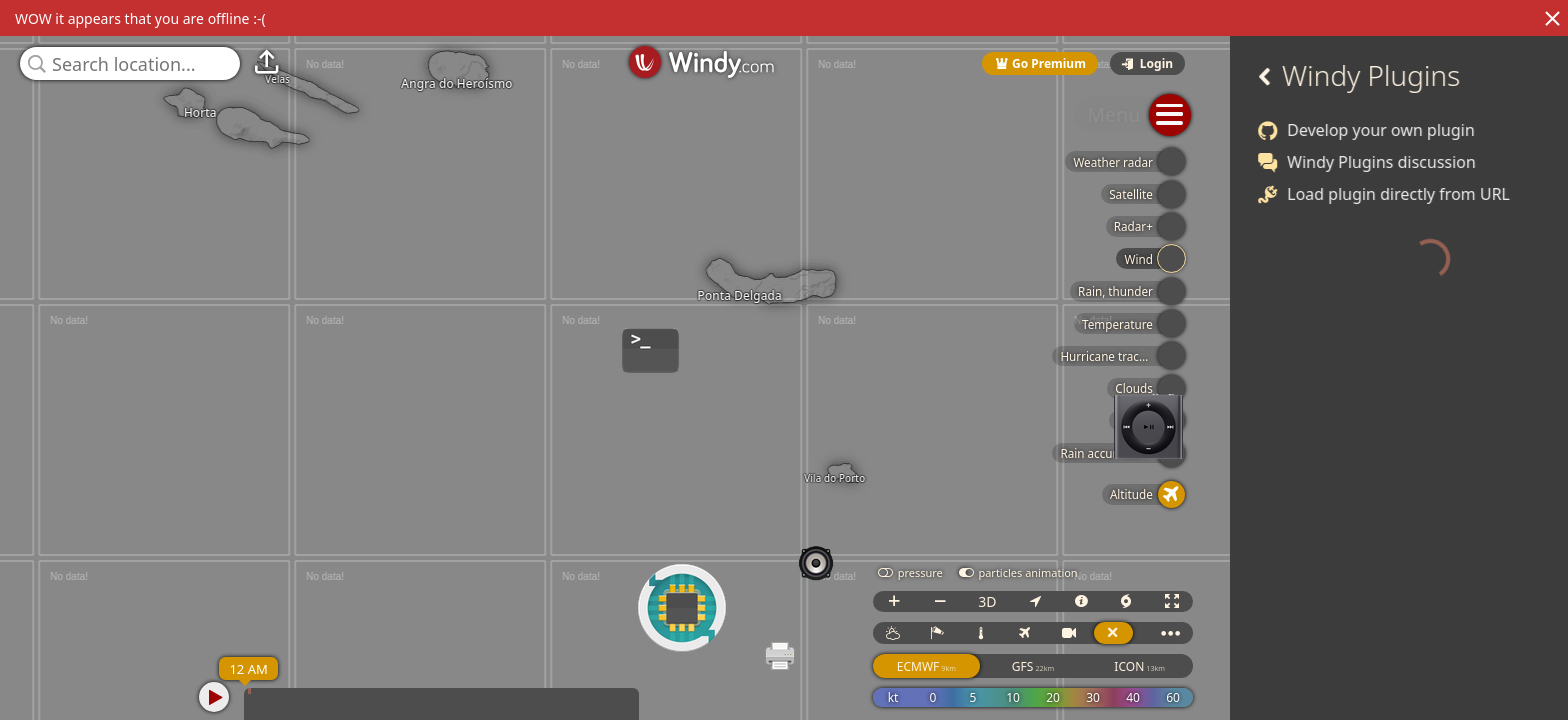 This screenshot has width=1568, height=720. Describe the element at coordinates (780, 656) in the screenshot. I see `print the current document` at that location.